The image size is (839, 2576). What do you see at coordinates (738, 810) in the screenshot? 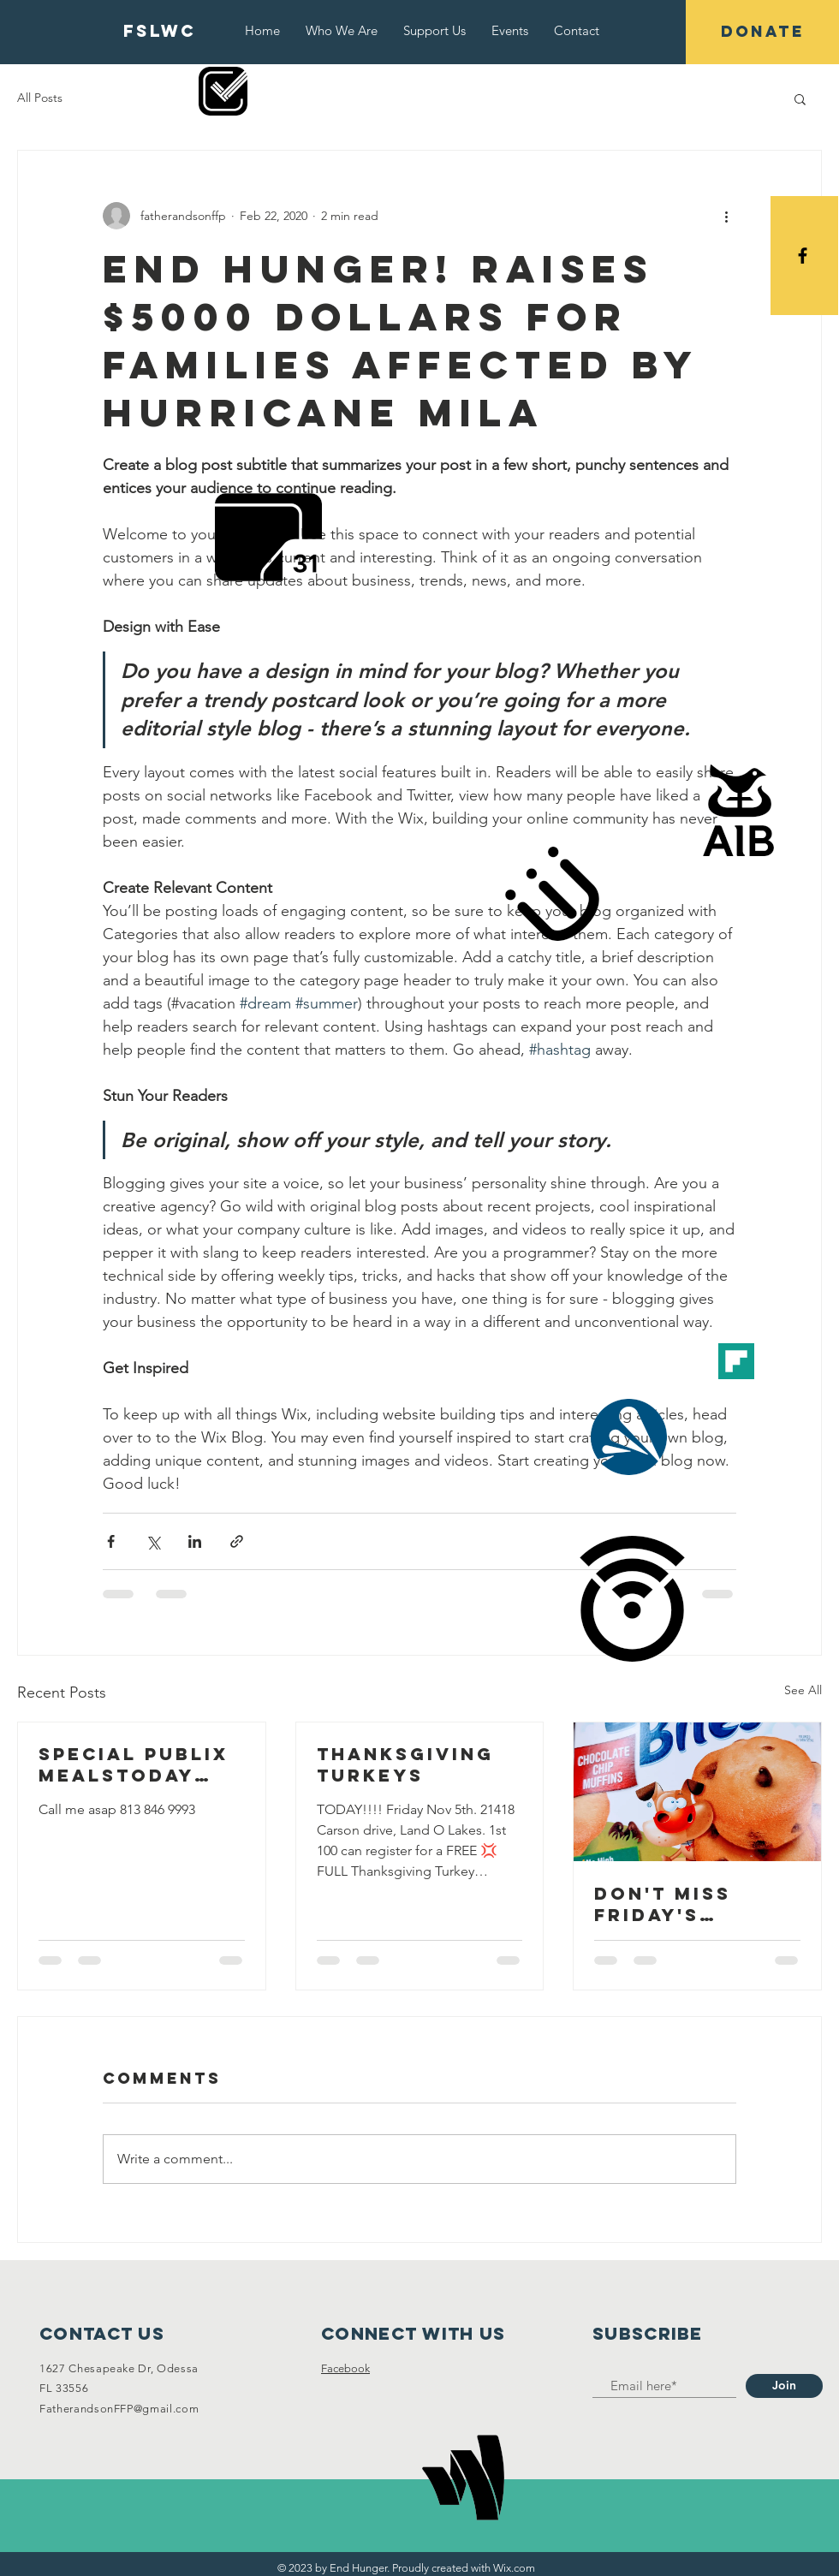
I see `AIB (Allied Irish Banks) logo` at bounding box center [738, 810].